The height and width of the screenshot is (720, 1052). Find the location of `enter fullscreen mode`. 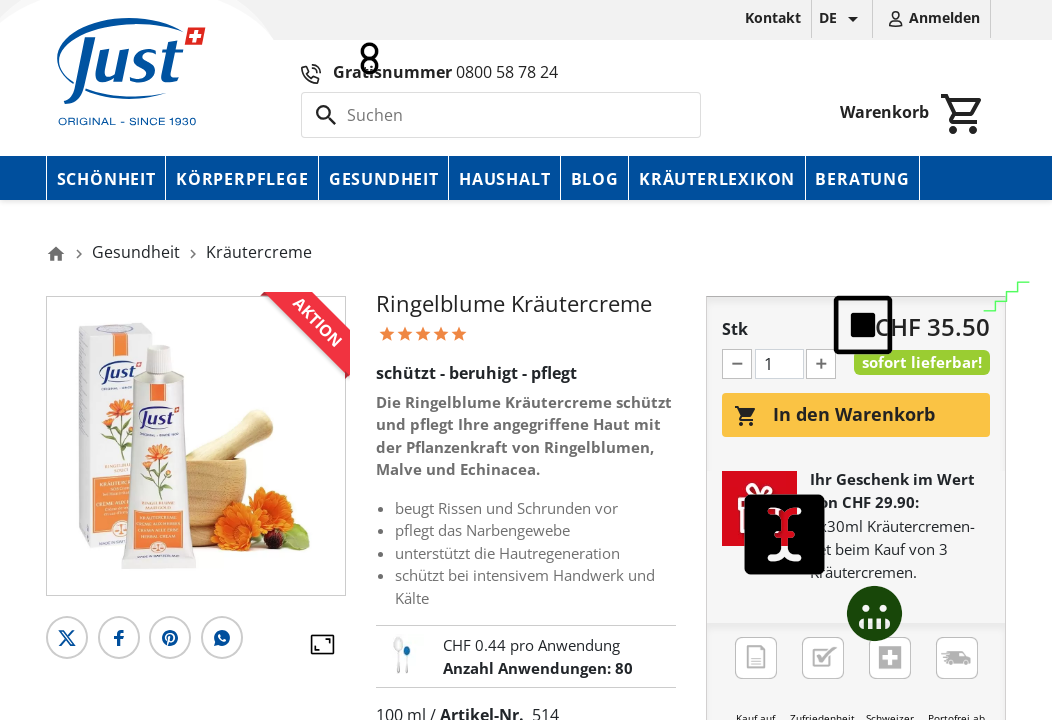

enter fullscreen mode is located at coordinates (322, 644).